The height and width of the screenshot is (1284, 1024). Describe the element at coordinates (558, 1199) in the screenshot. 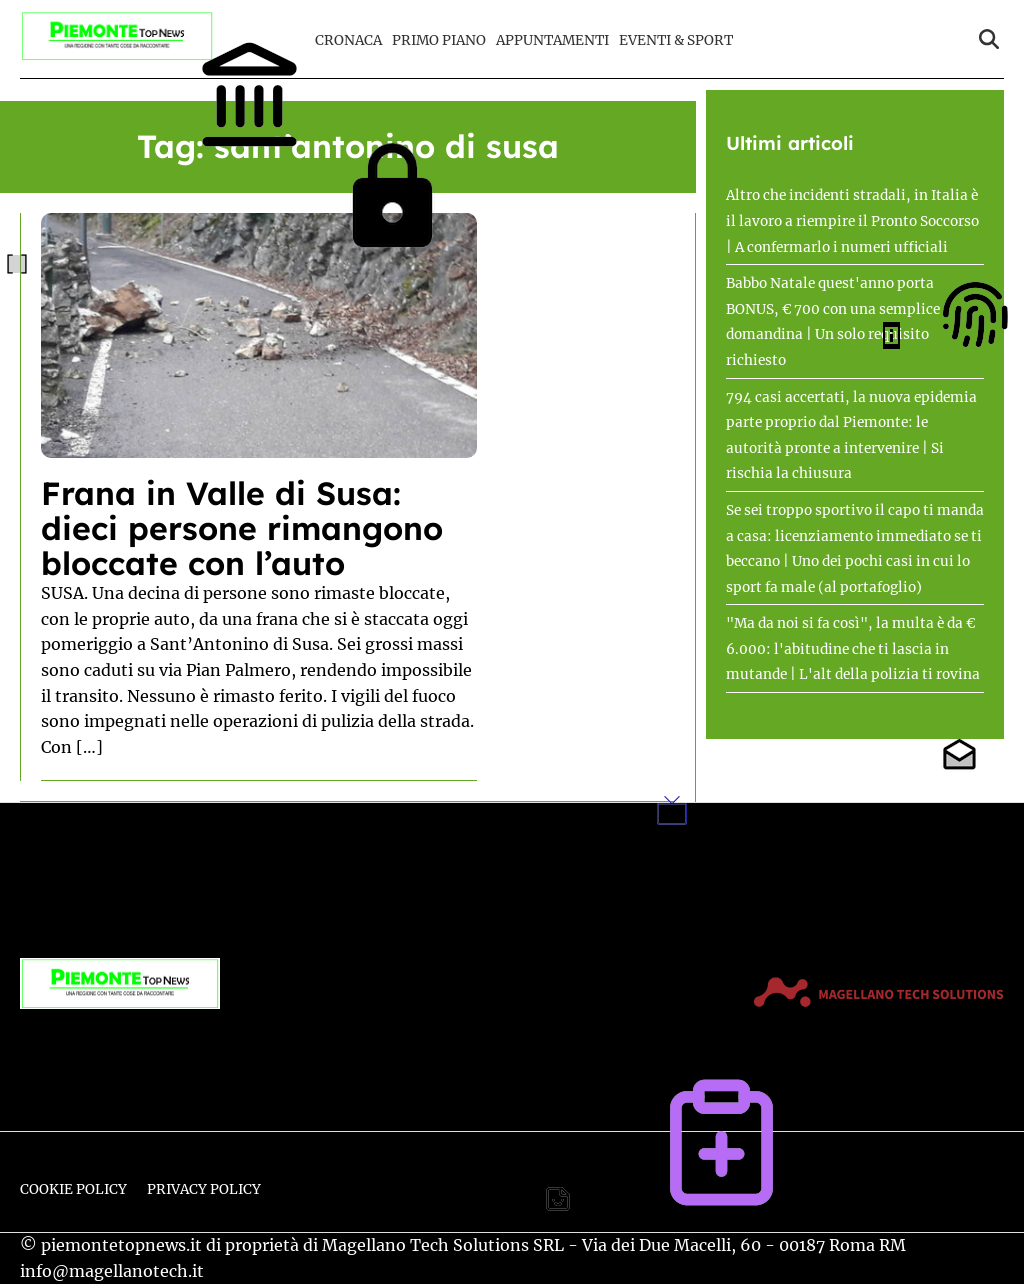

I see `add a sticker to your message` at that location.